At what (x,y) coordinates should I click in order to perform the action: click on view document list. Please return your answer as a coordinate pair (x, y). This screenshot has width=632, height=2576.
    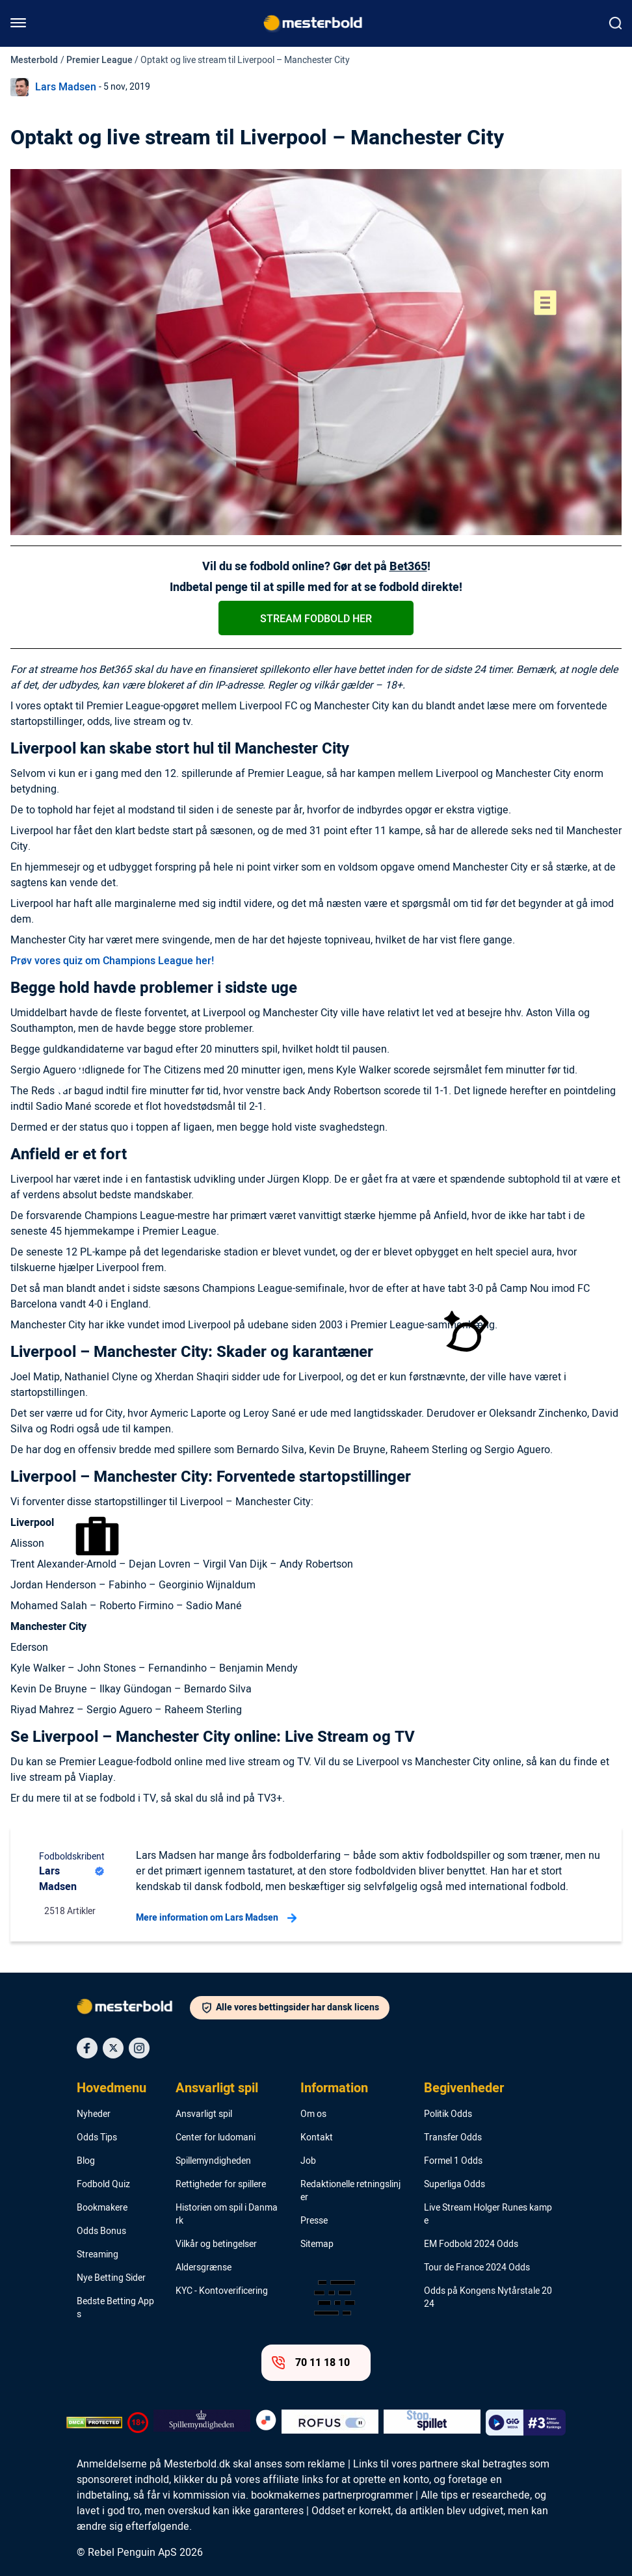
    Looking at the image, I should click on (545, 302).